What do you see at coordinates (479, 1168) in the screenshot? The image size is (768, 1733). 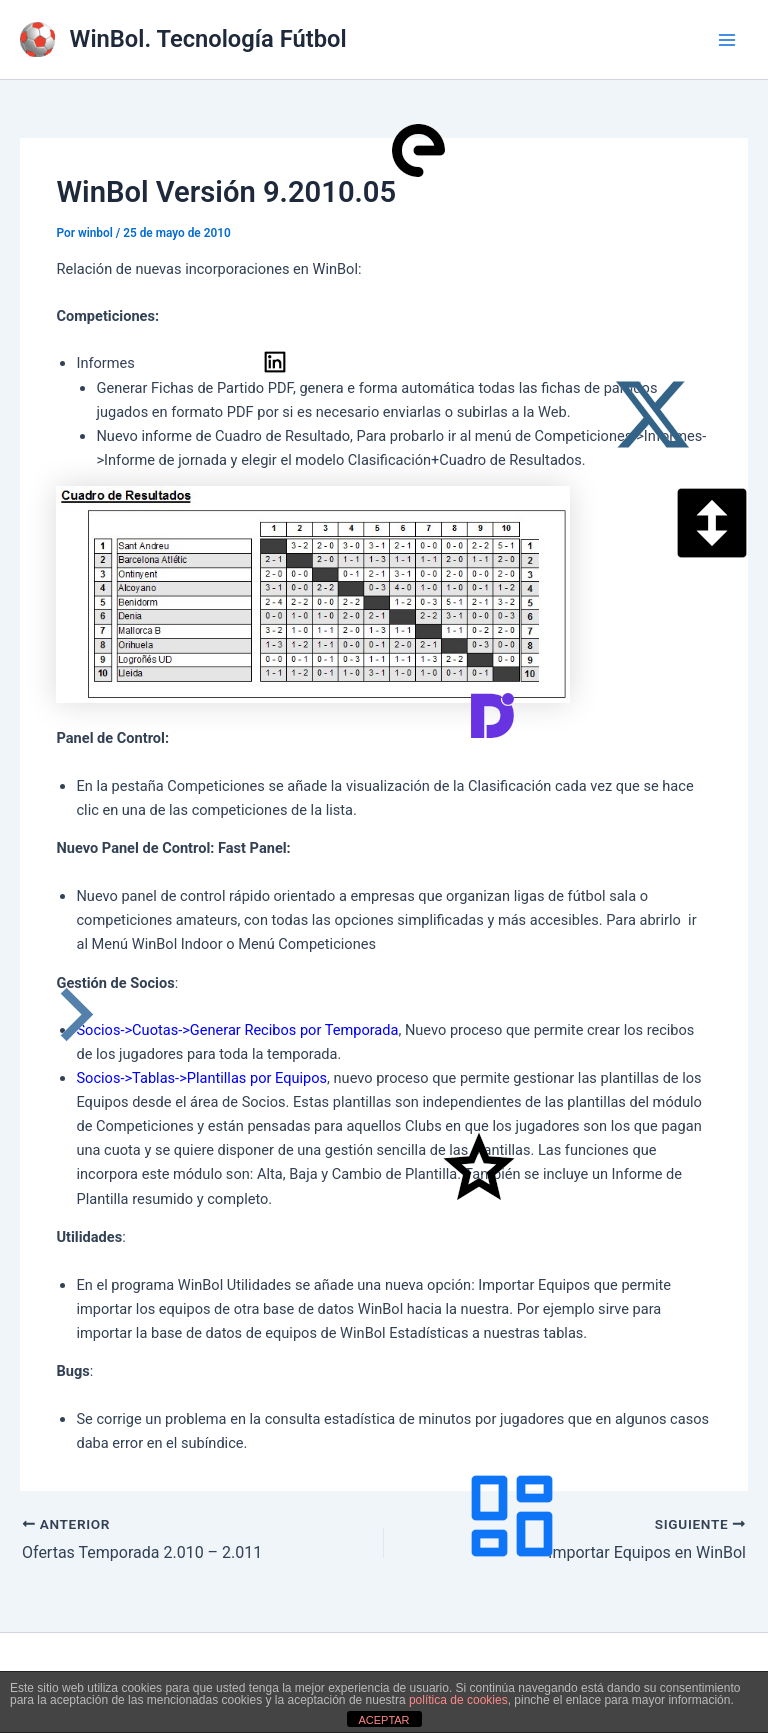 I see `add item to favorites` at bounding box center [479, 1168].